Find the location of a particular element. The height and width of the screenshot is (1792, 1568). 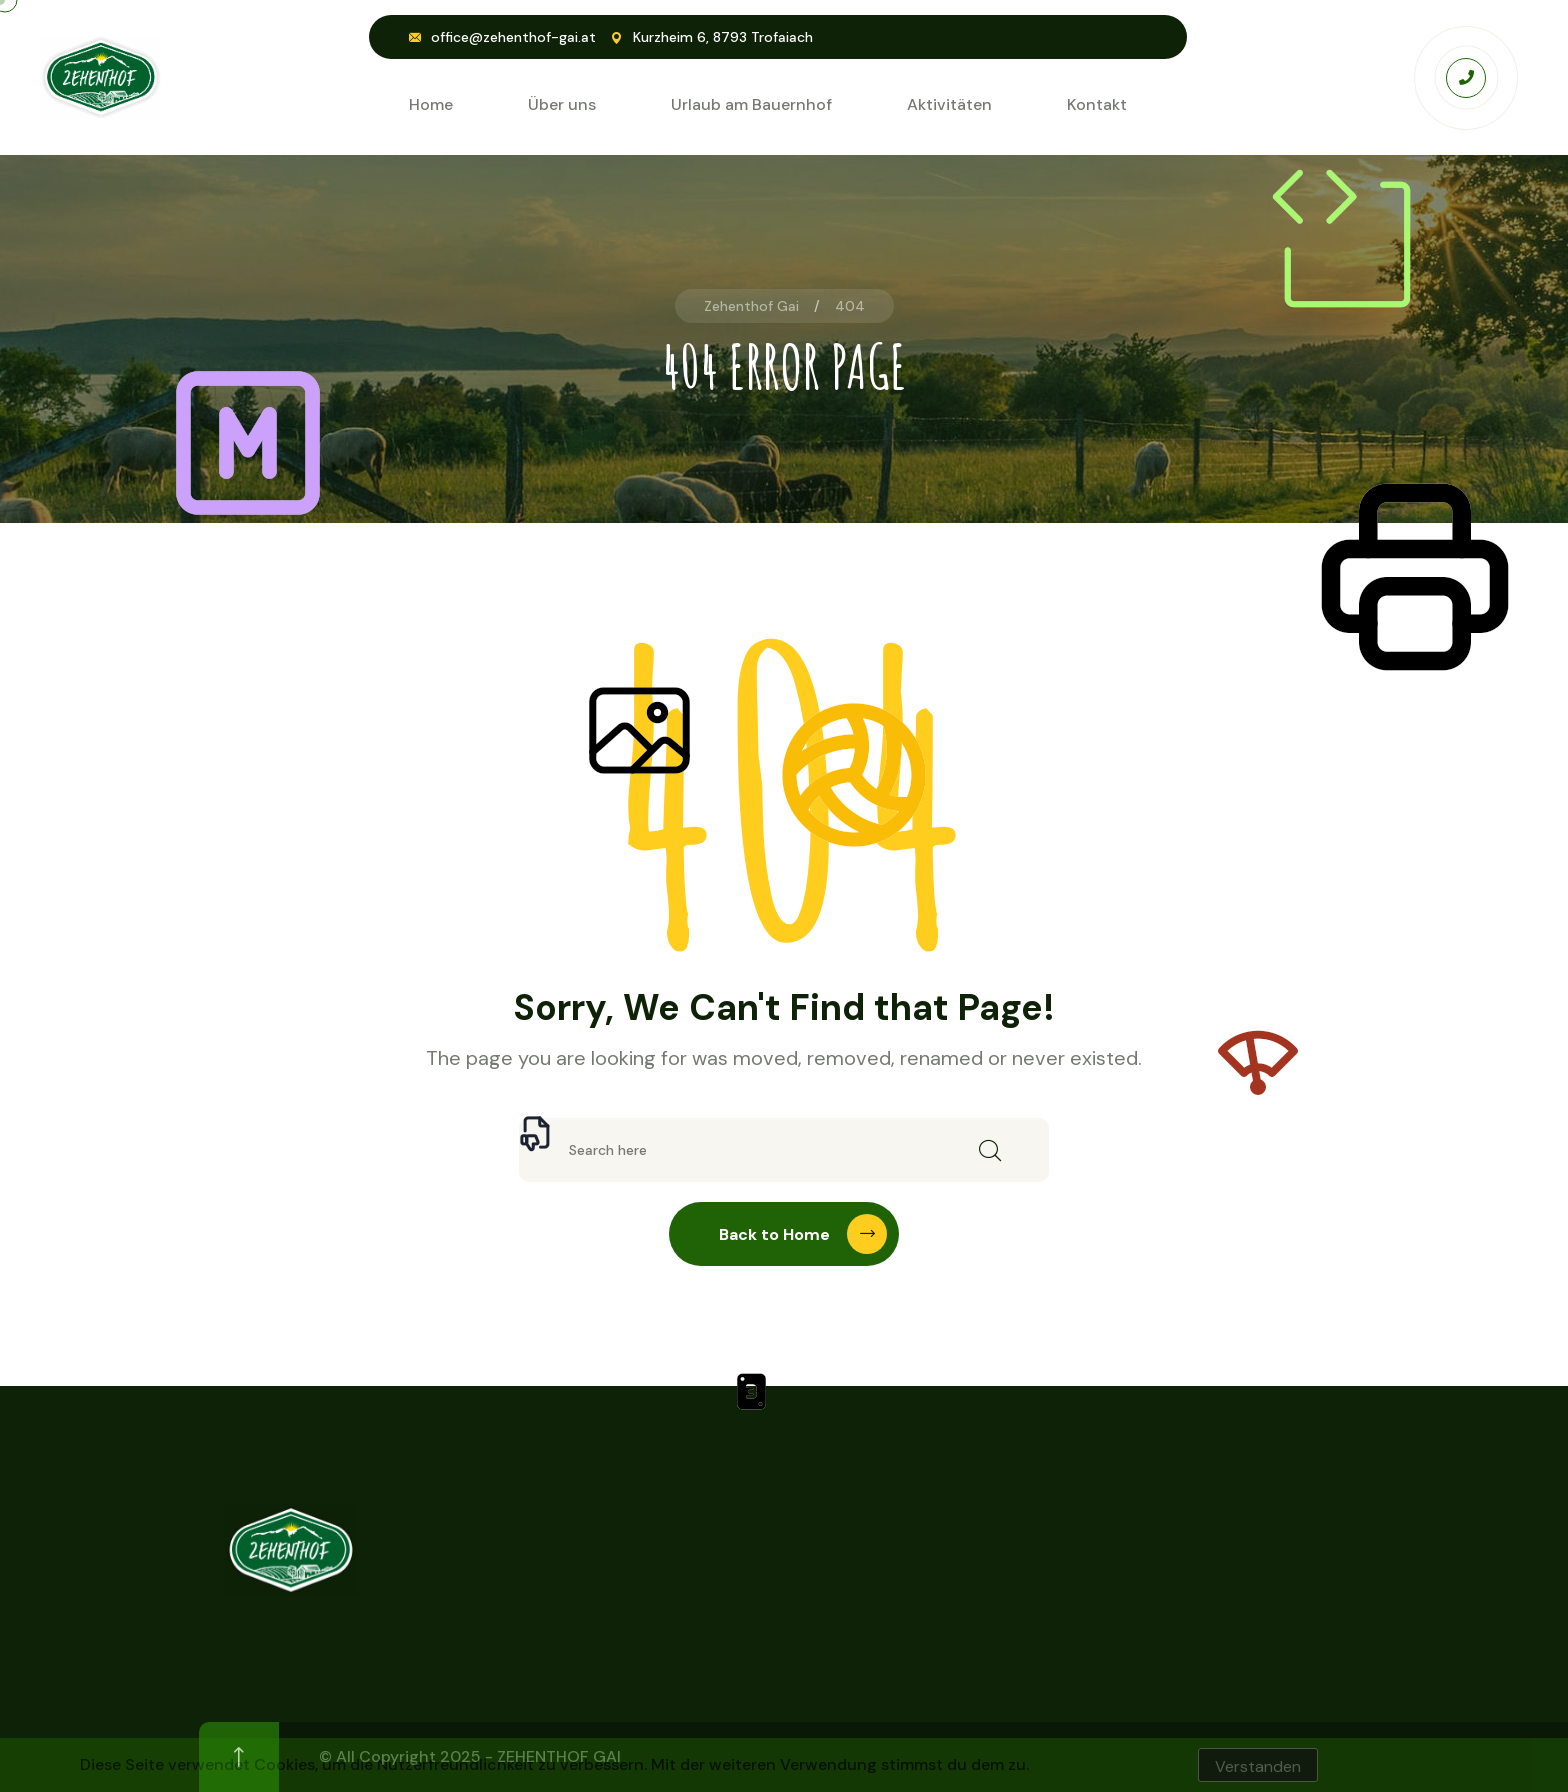

print the current document is located at coordinates (1415, 577).